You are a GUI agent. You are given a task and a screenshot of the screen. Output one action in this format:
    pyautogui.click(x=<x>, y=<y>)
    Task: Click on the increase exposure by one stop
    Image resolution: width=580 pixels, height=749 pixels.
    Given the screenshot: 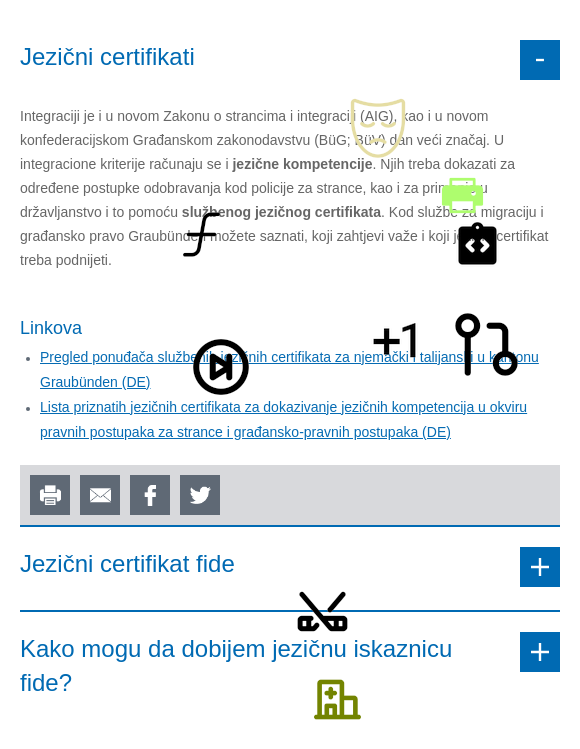 What is the action you would take?
    pyautogui.click(x=394, y=341)
    